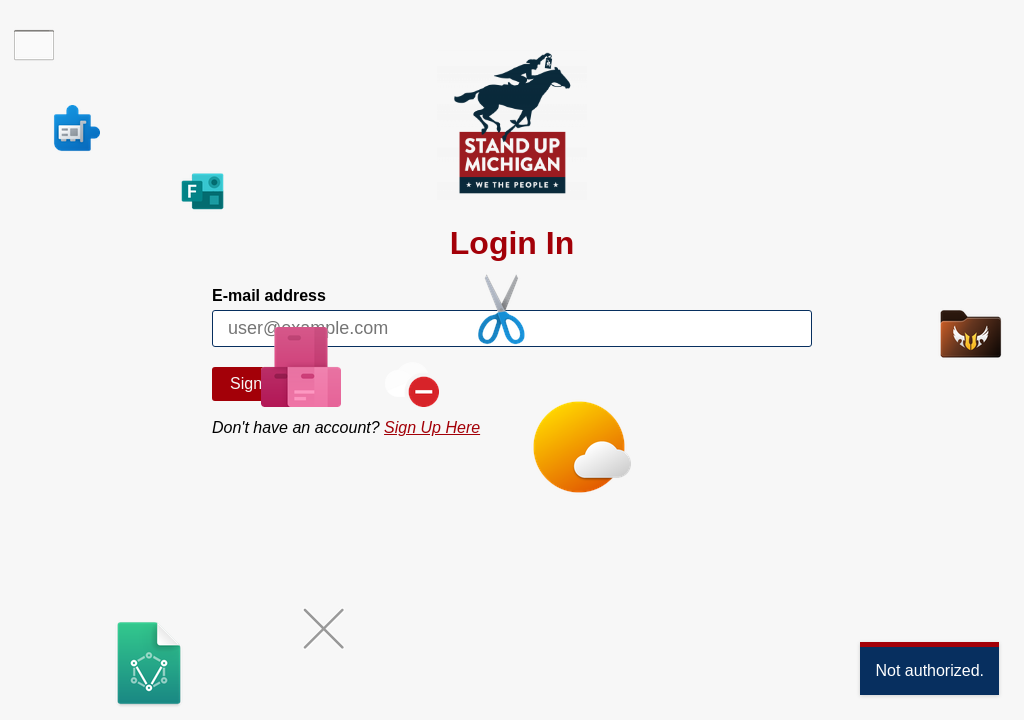 The width and height of the screenshot is (1024, 720). What do you see at coordinates (34, 45) in the screenshot?
I see `open a new window` at bounding box center [34, 45].